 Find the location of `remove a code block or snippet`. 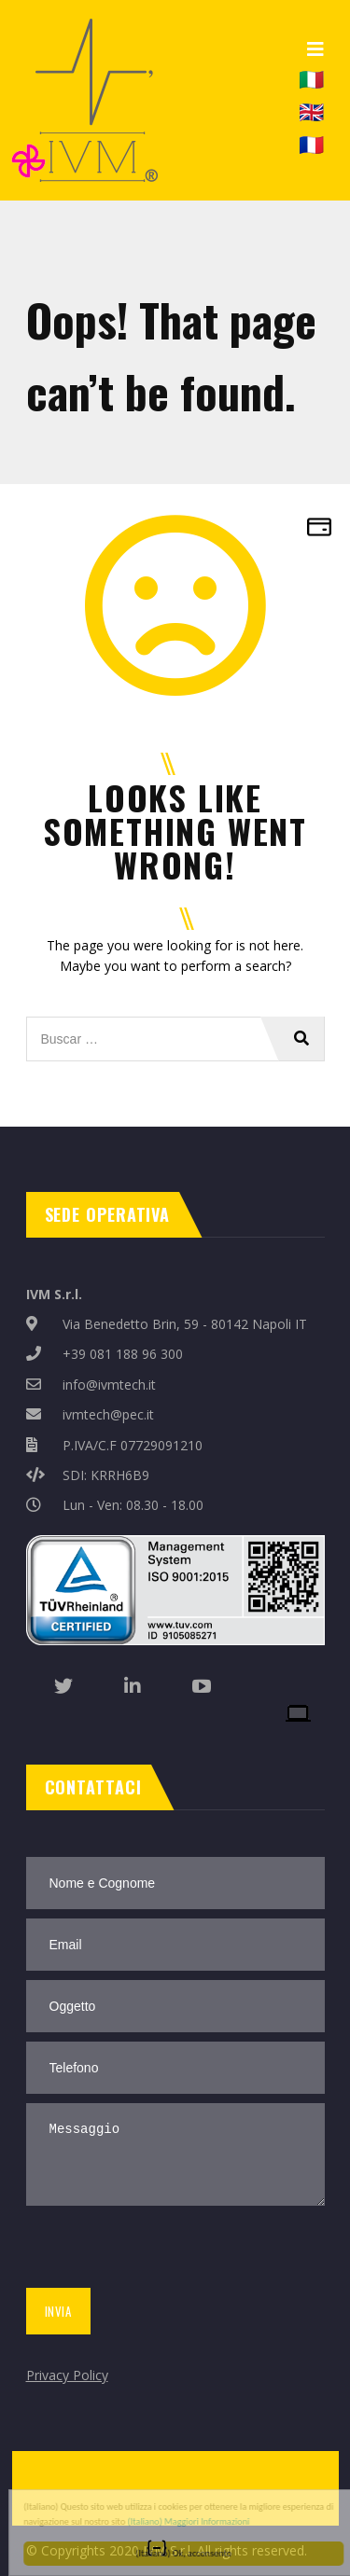

remove a code block or snippet is located at coordinates (157, 2548).